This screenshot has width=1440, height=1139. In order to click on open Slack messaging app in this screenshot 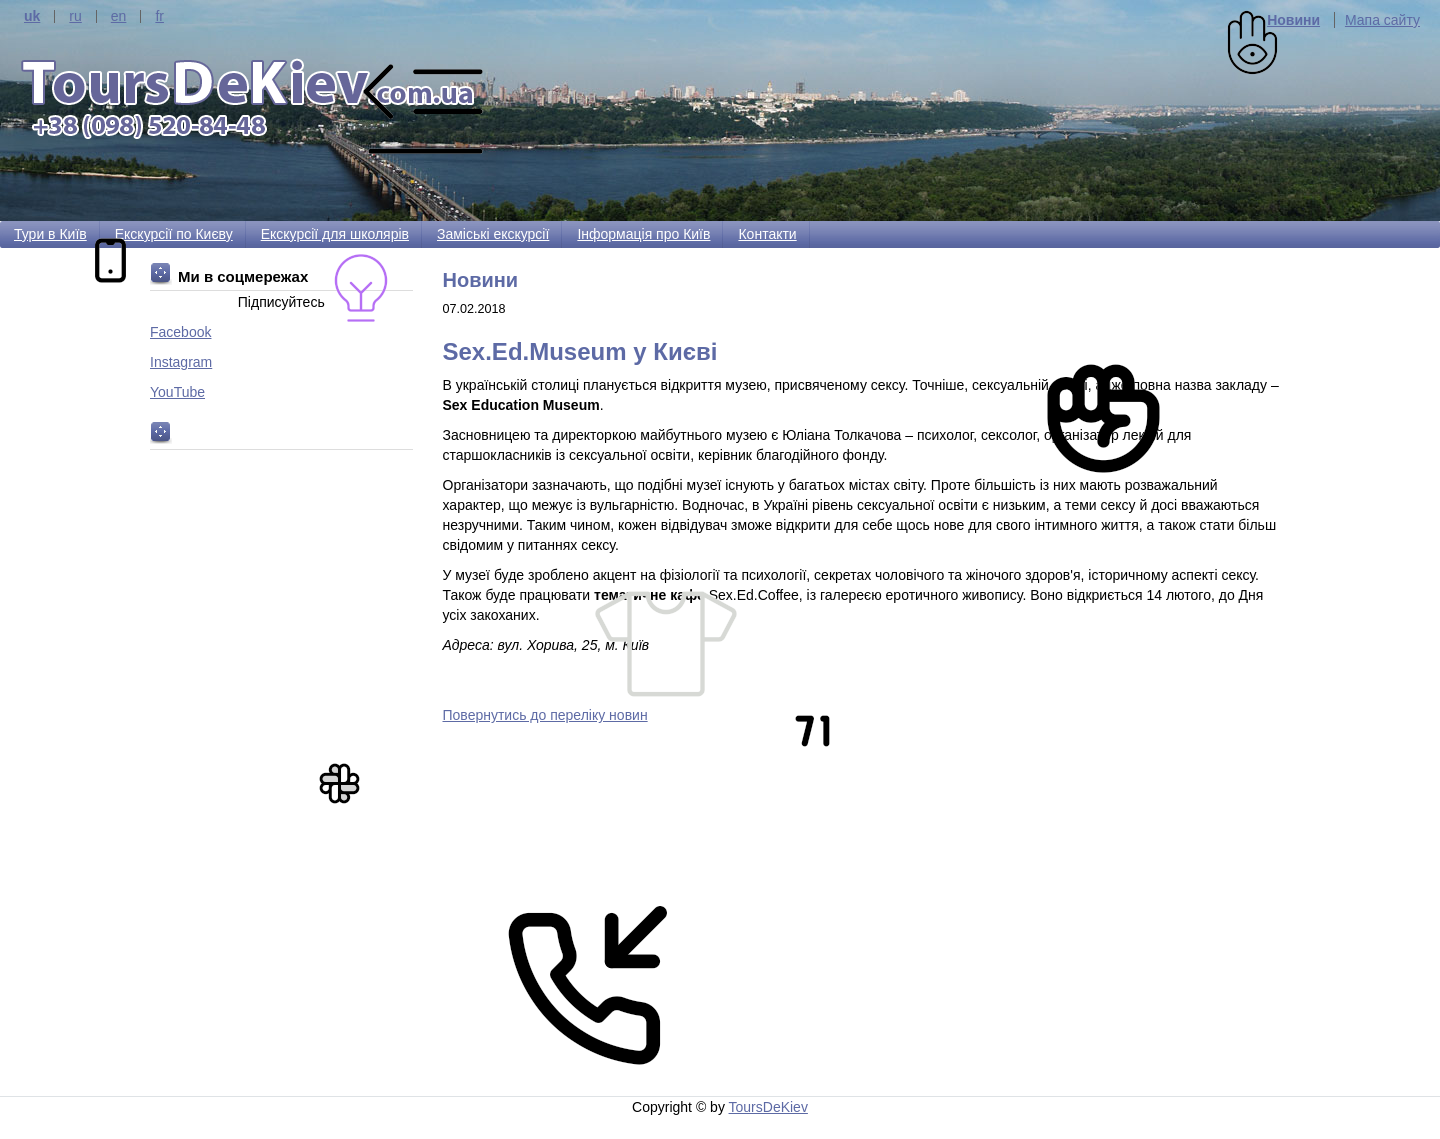, I will do `click(339, 783)`.